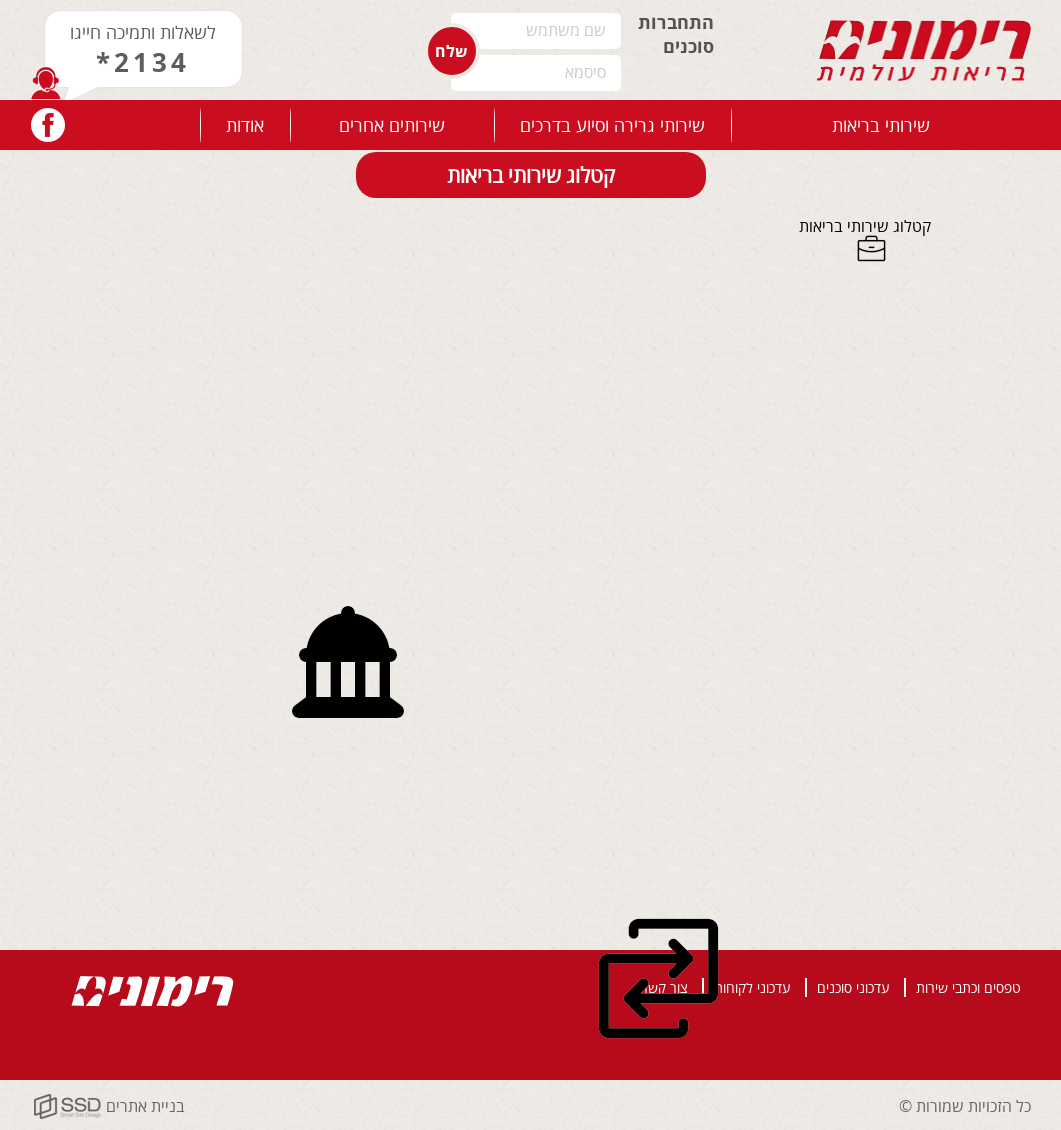 Image resolution: width=1061 pixels, height=1130 pixels. Describe the element at coordinates (348, 662) in the screenshot. I see `view government or civic services` at that location.